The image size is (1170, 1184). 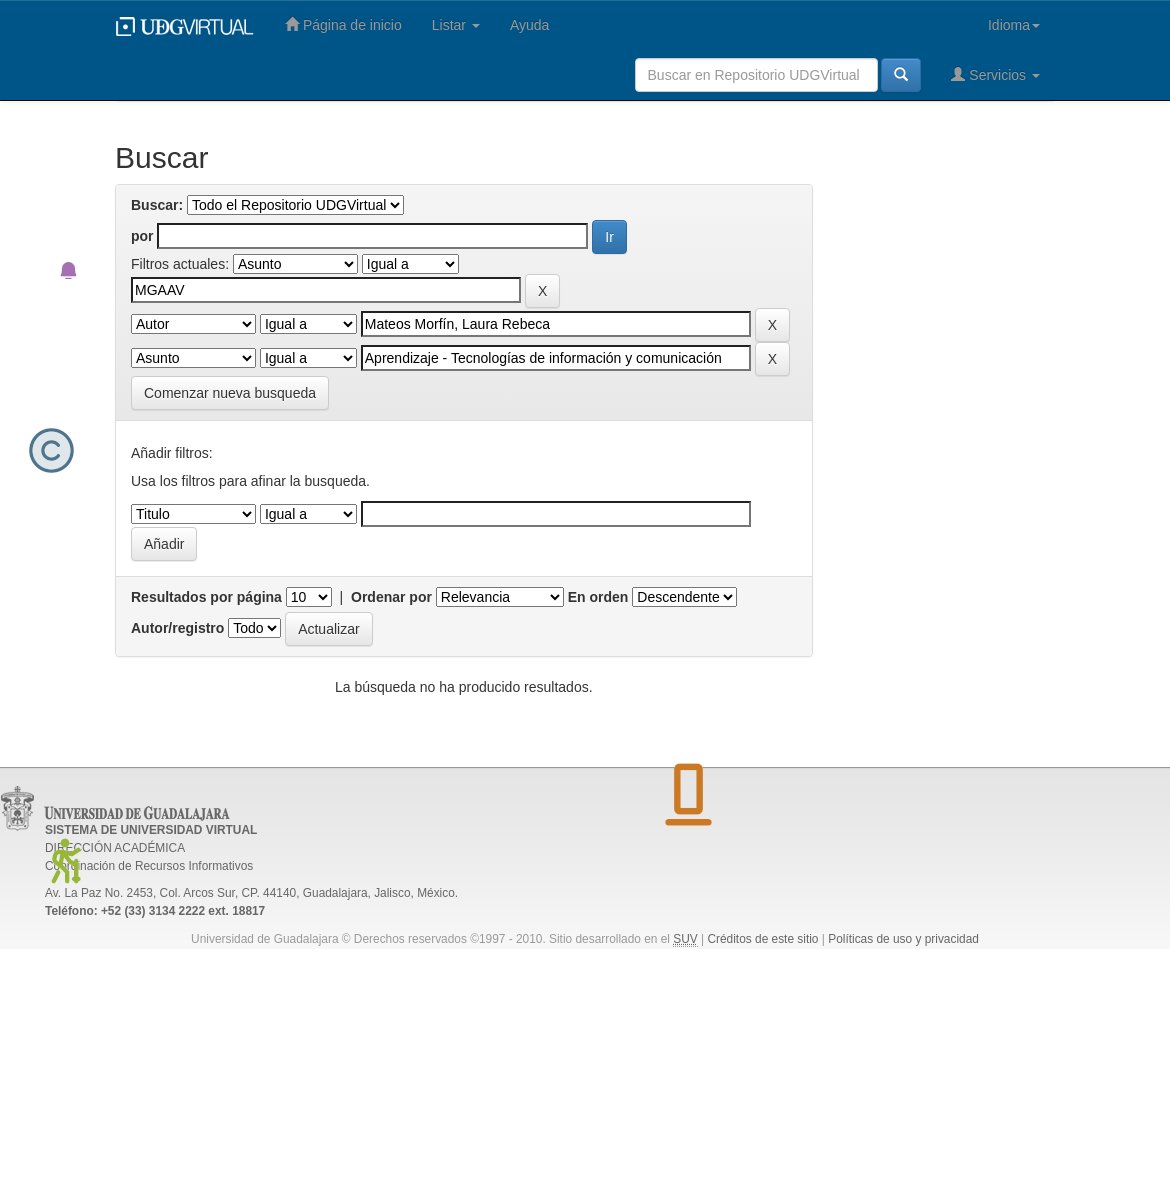 What do you see at coordinates (65, 861) in the screenshot?
I see `access hiking or trekking activities` at bounding box center [65, 861].